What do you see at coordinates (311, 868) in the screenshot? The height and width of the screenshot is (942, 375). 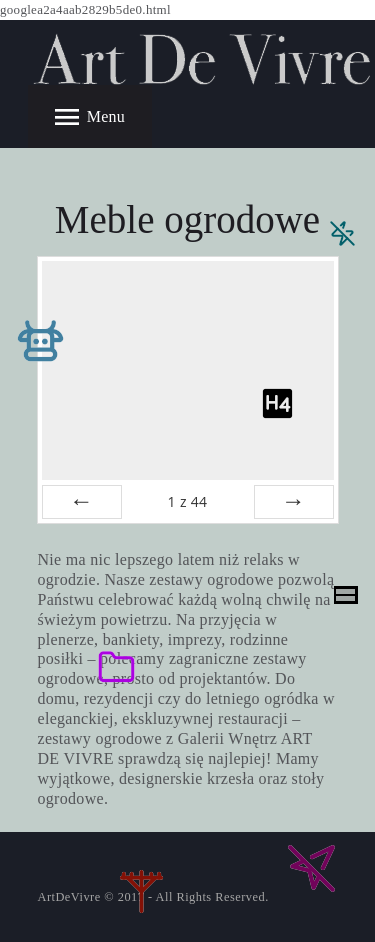 I see `navigation or GPS is currently disabled` at bounding box center [311, 868].